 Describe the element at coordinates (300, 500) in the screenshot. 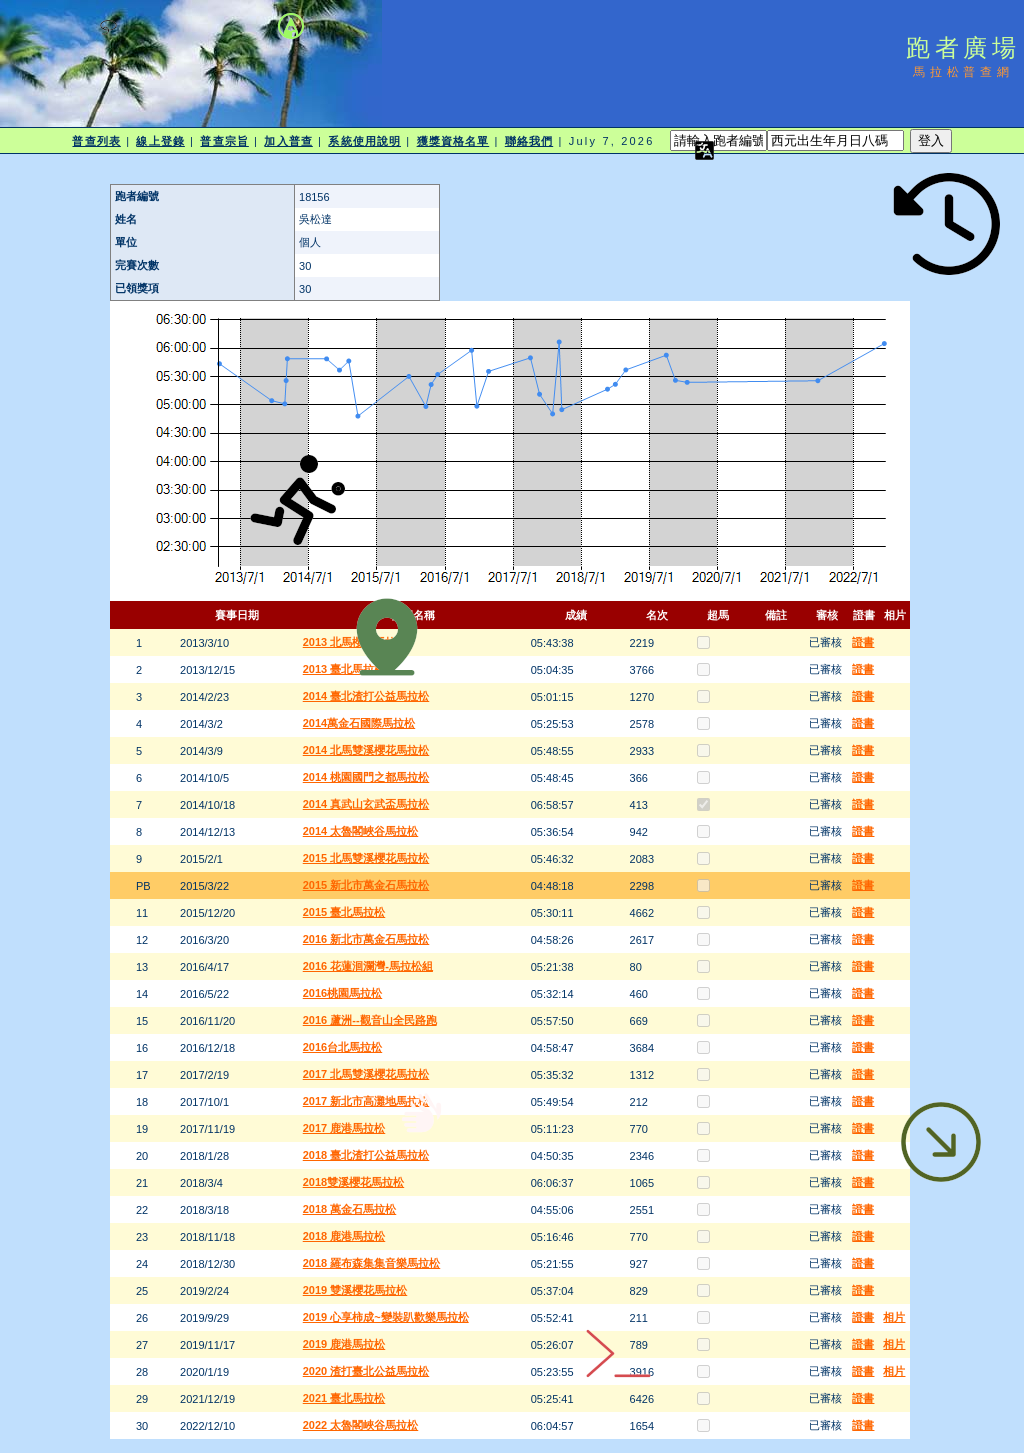

I see `access volleyball or beach sports activities` at that location.